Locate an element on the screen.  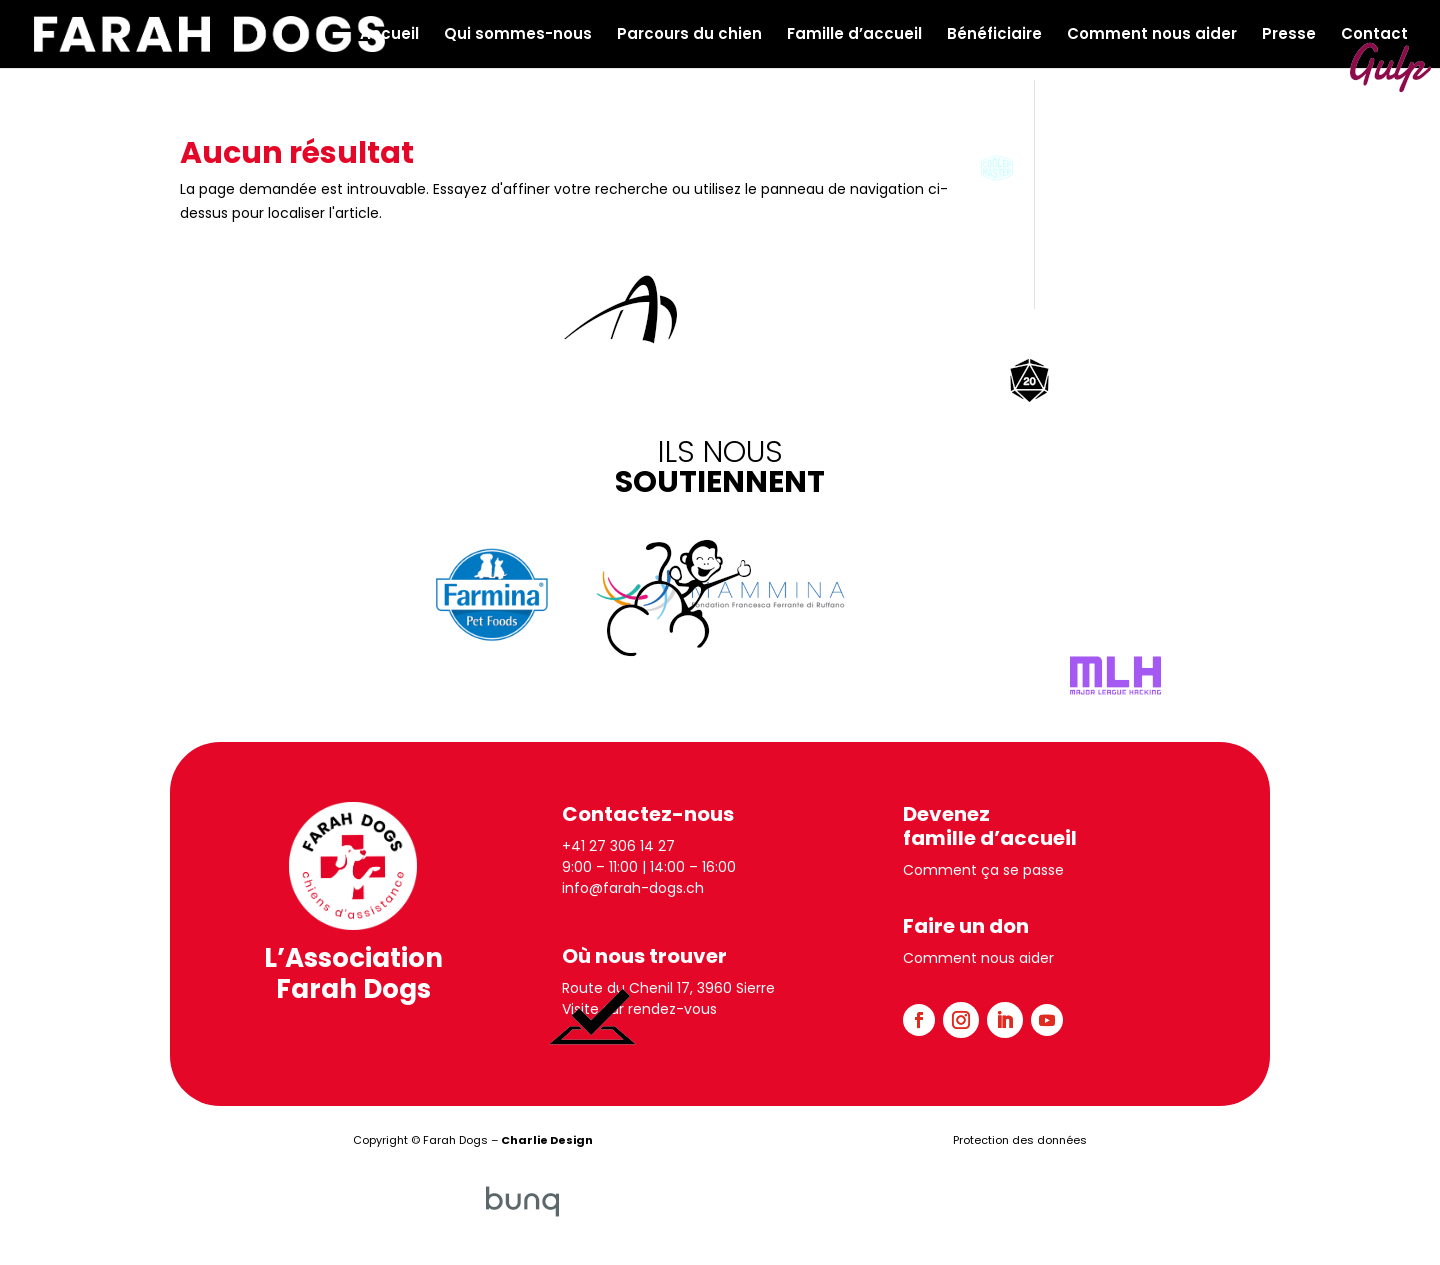
testcafe automated testing framework logo is located at coordinates (592, 1016).